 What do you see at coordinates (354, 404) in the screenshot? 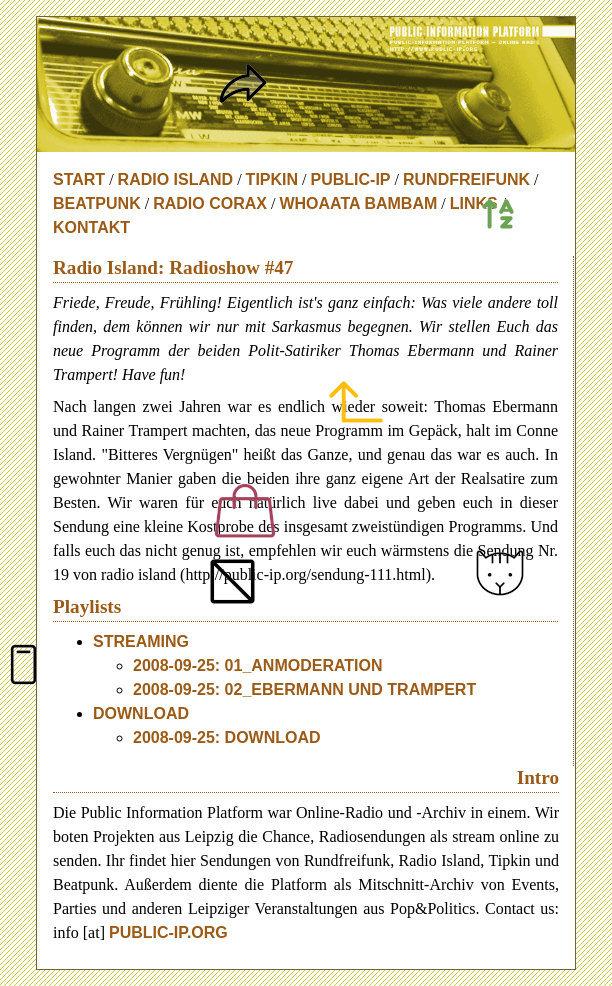
I see `go back and up to previous level` at bounding box center [354, 404].